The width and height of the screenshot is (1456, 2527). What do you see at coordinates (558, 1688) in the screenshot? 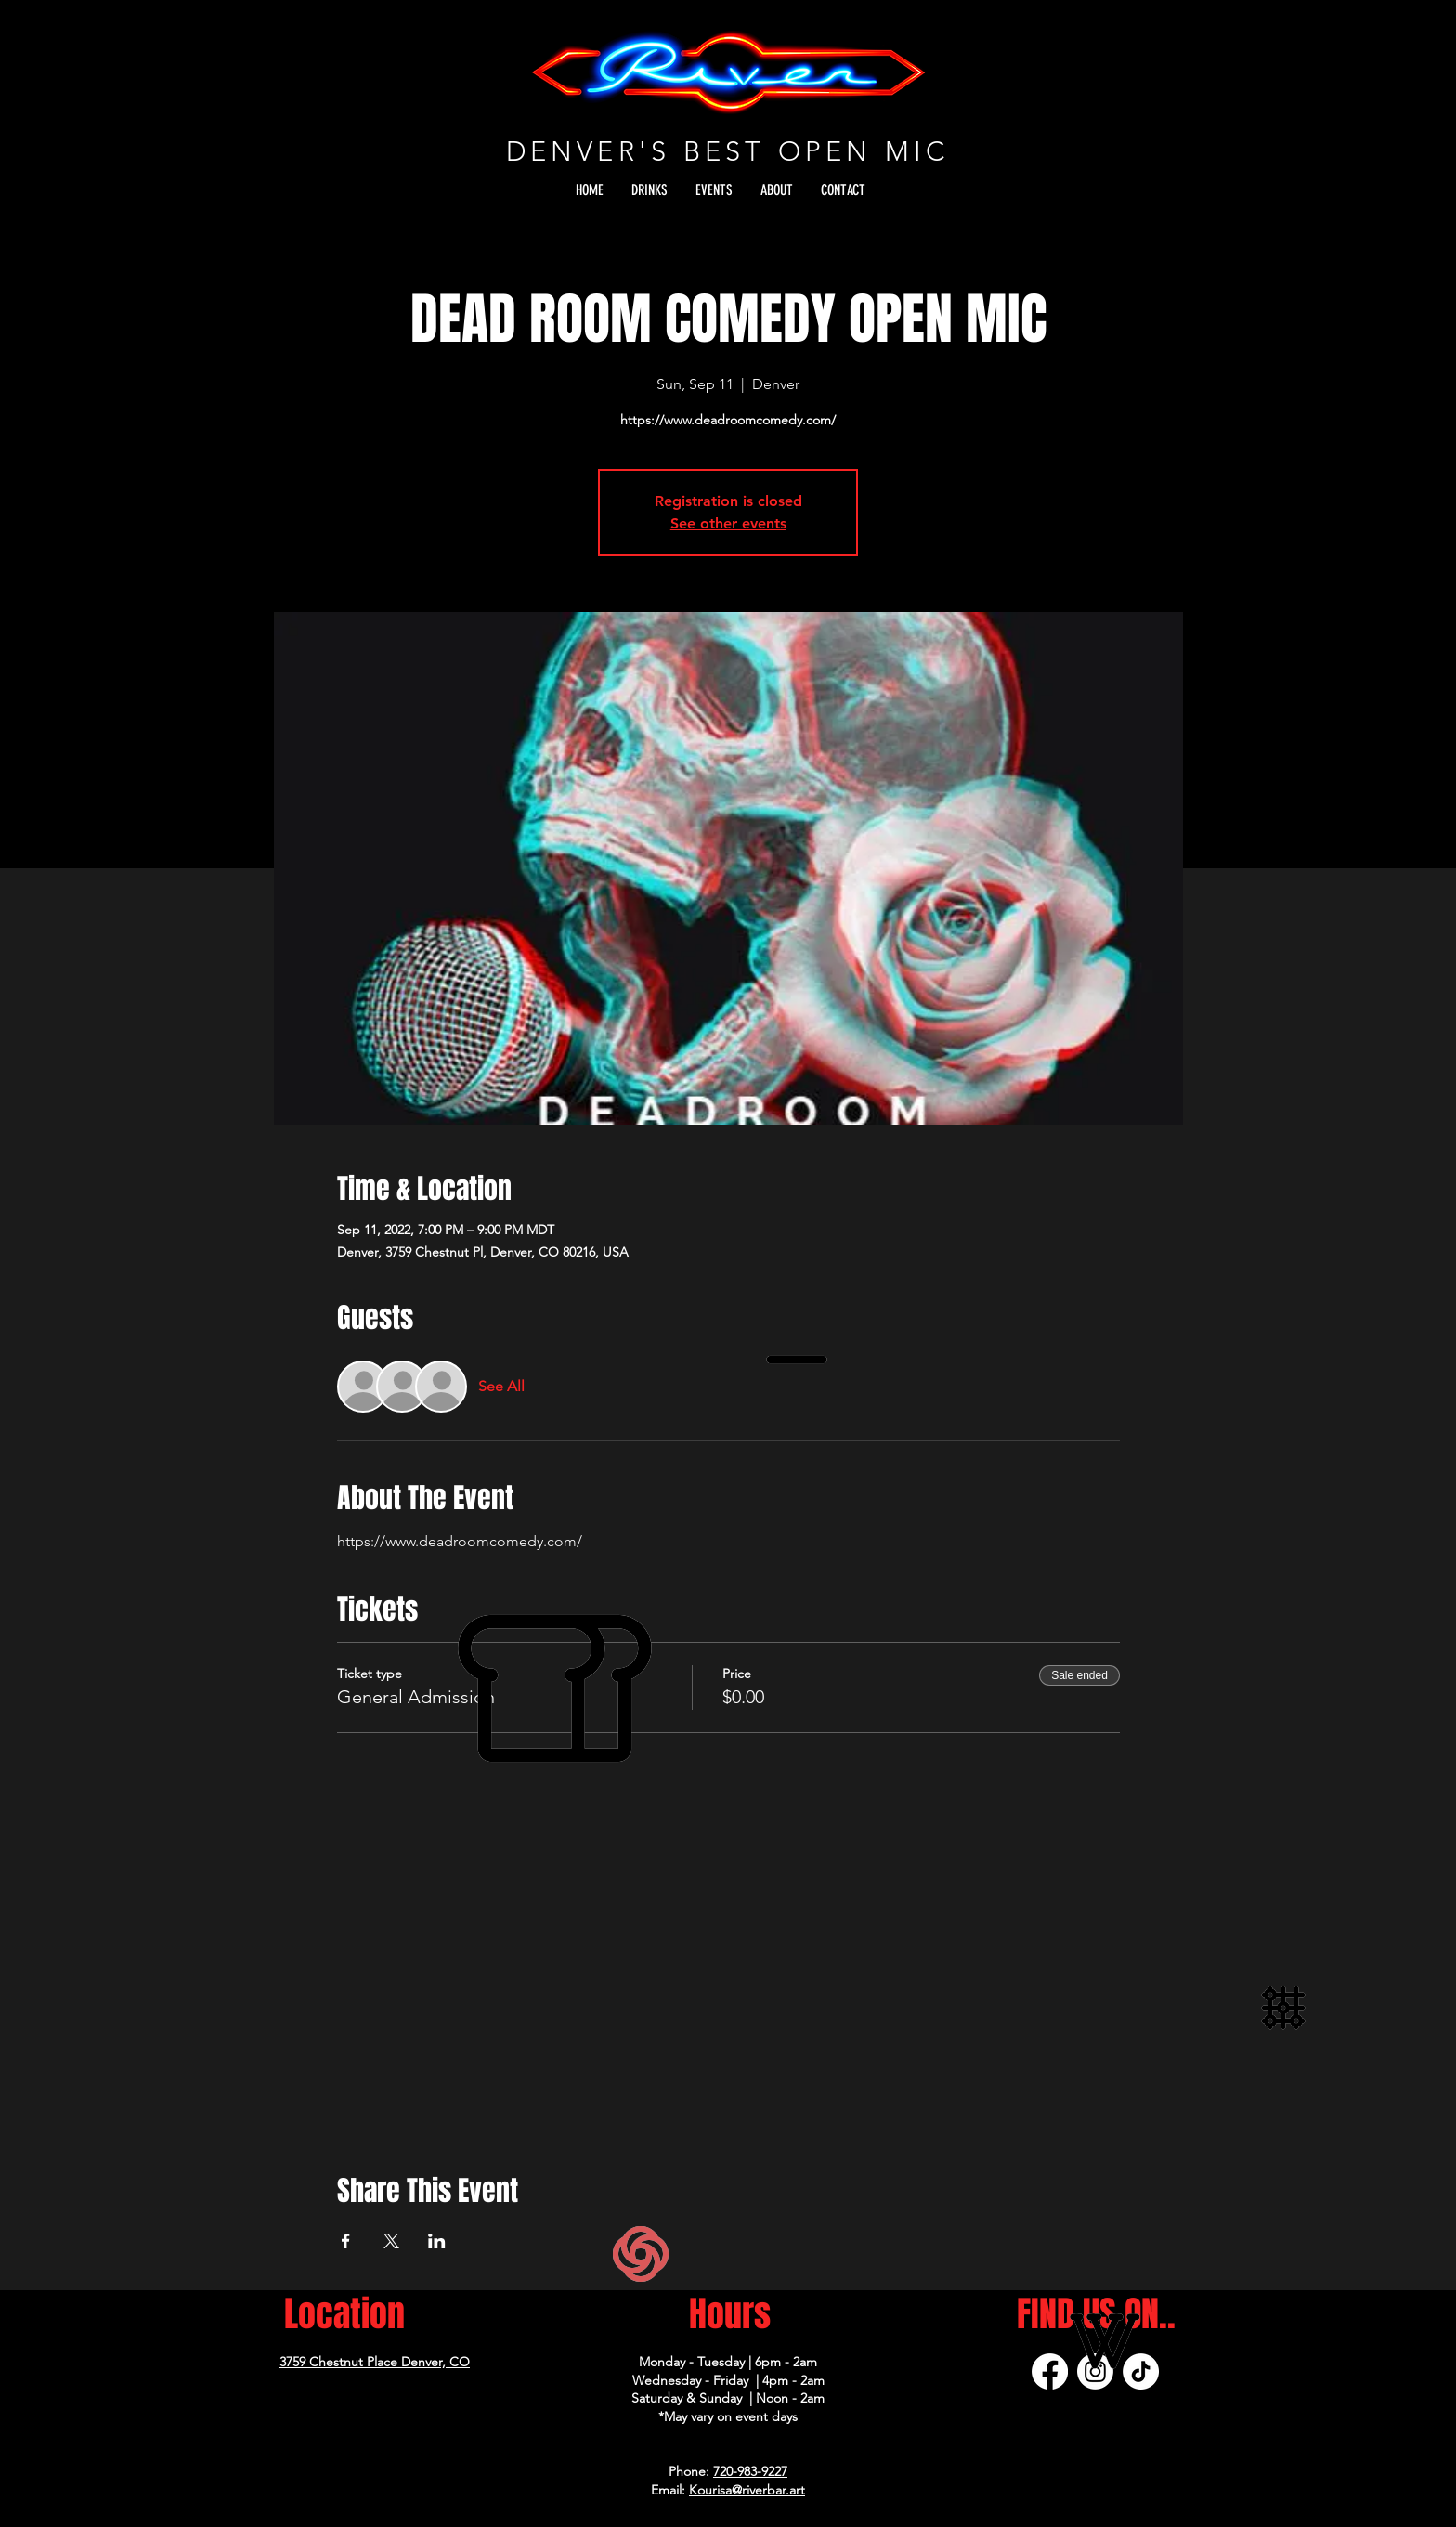
I see `browse bakery or bread products` at bounding box center [558, 1688].